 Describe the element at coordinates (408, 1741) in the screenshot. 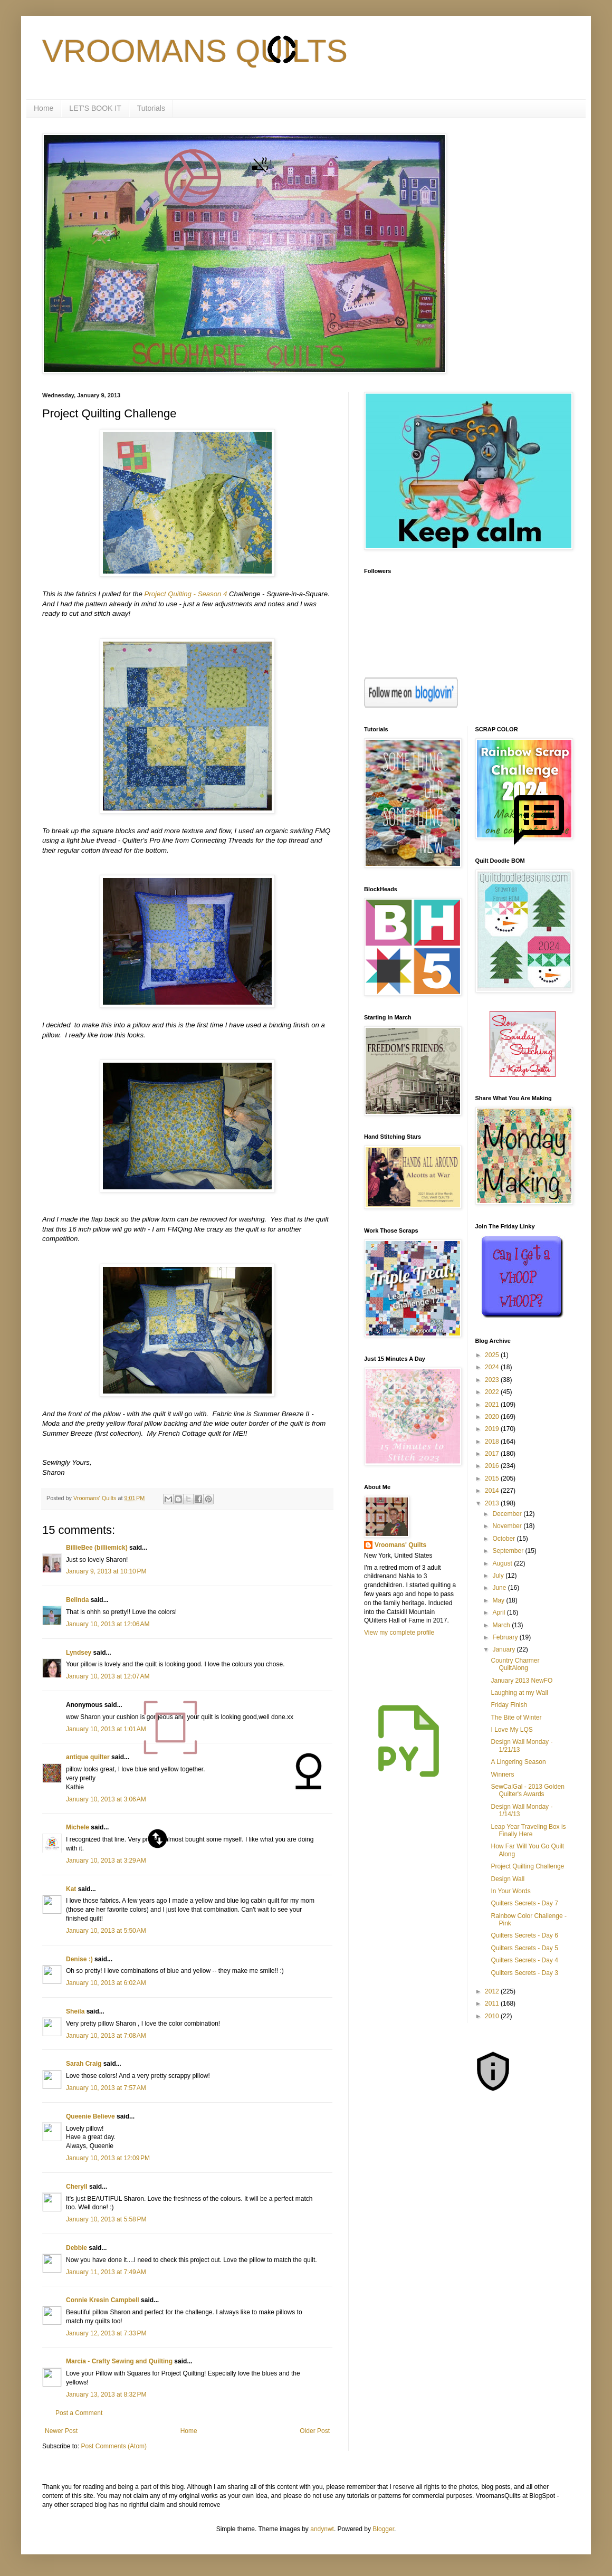

I see `open a python file` at that location.